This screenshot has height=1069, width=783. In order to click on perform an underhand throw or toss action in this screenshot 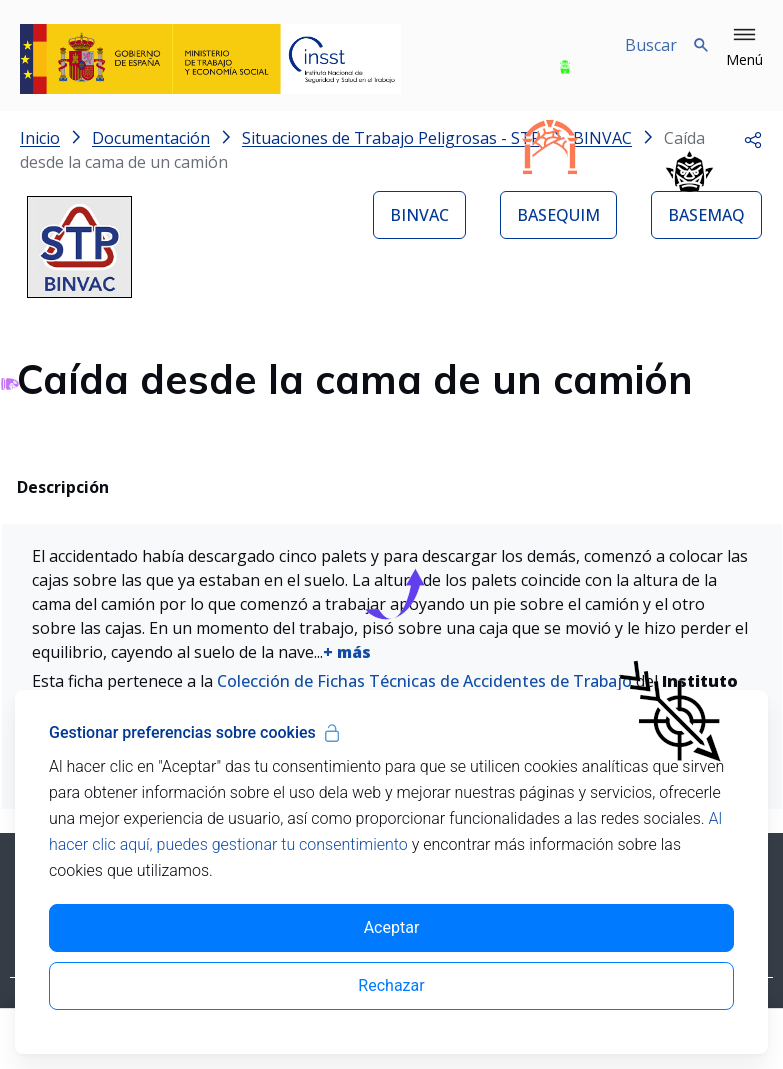, I will do `click(394, 594)`.